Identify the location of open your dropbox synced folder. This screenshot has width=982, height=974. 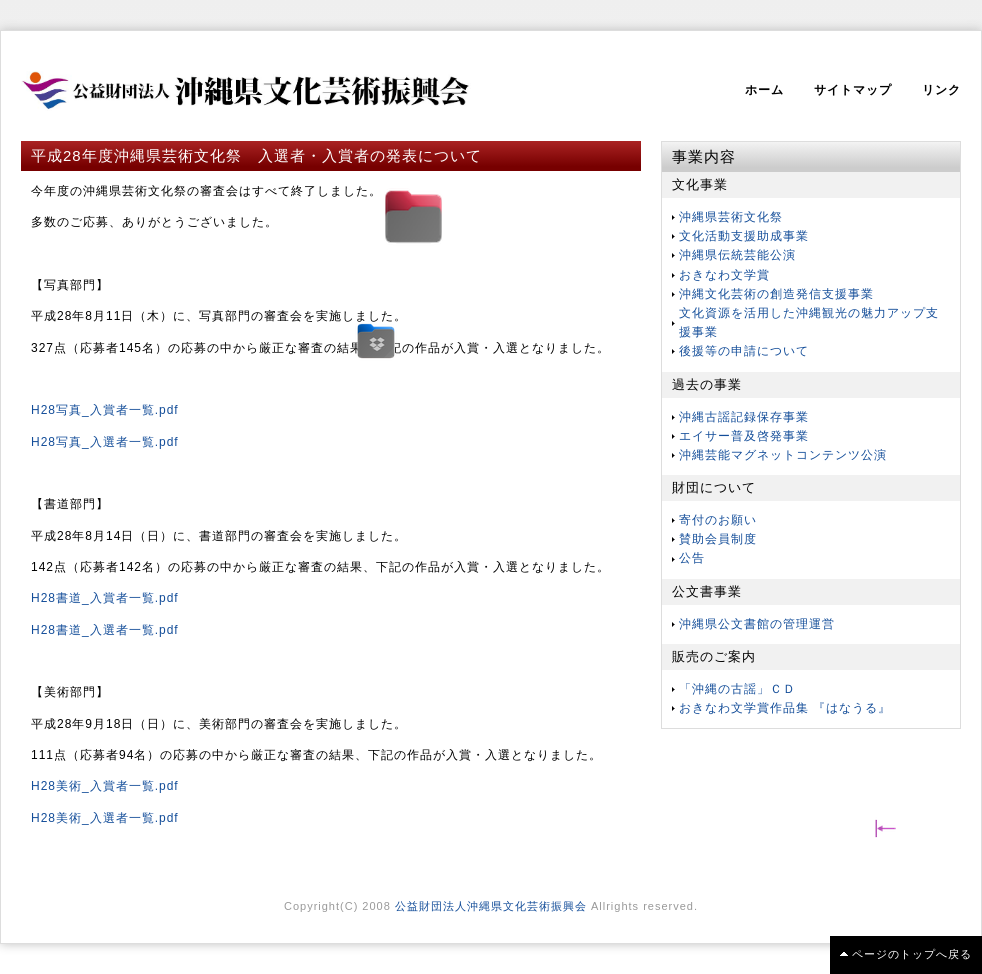
(376, 341).